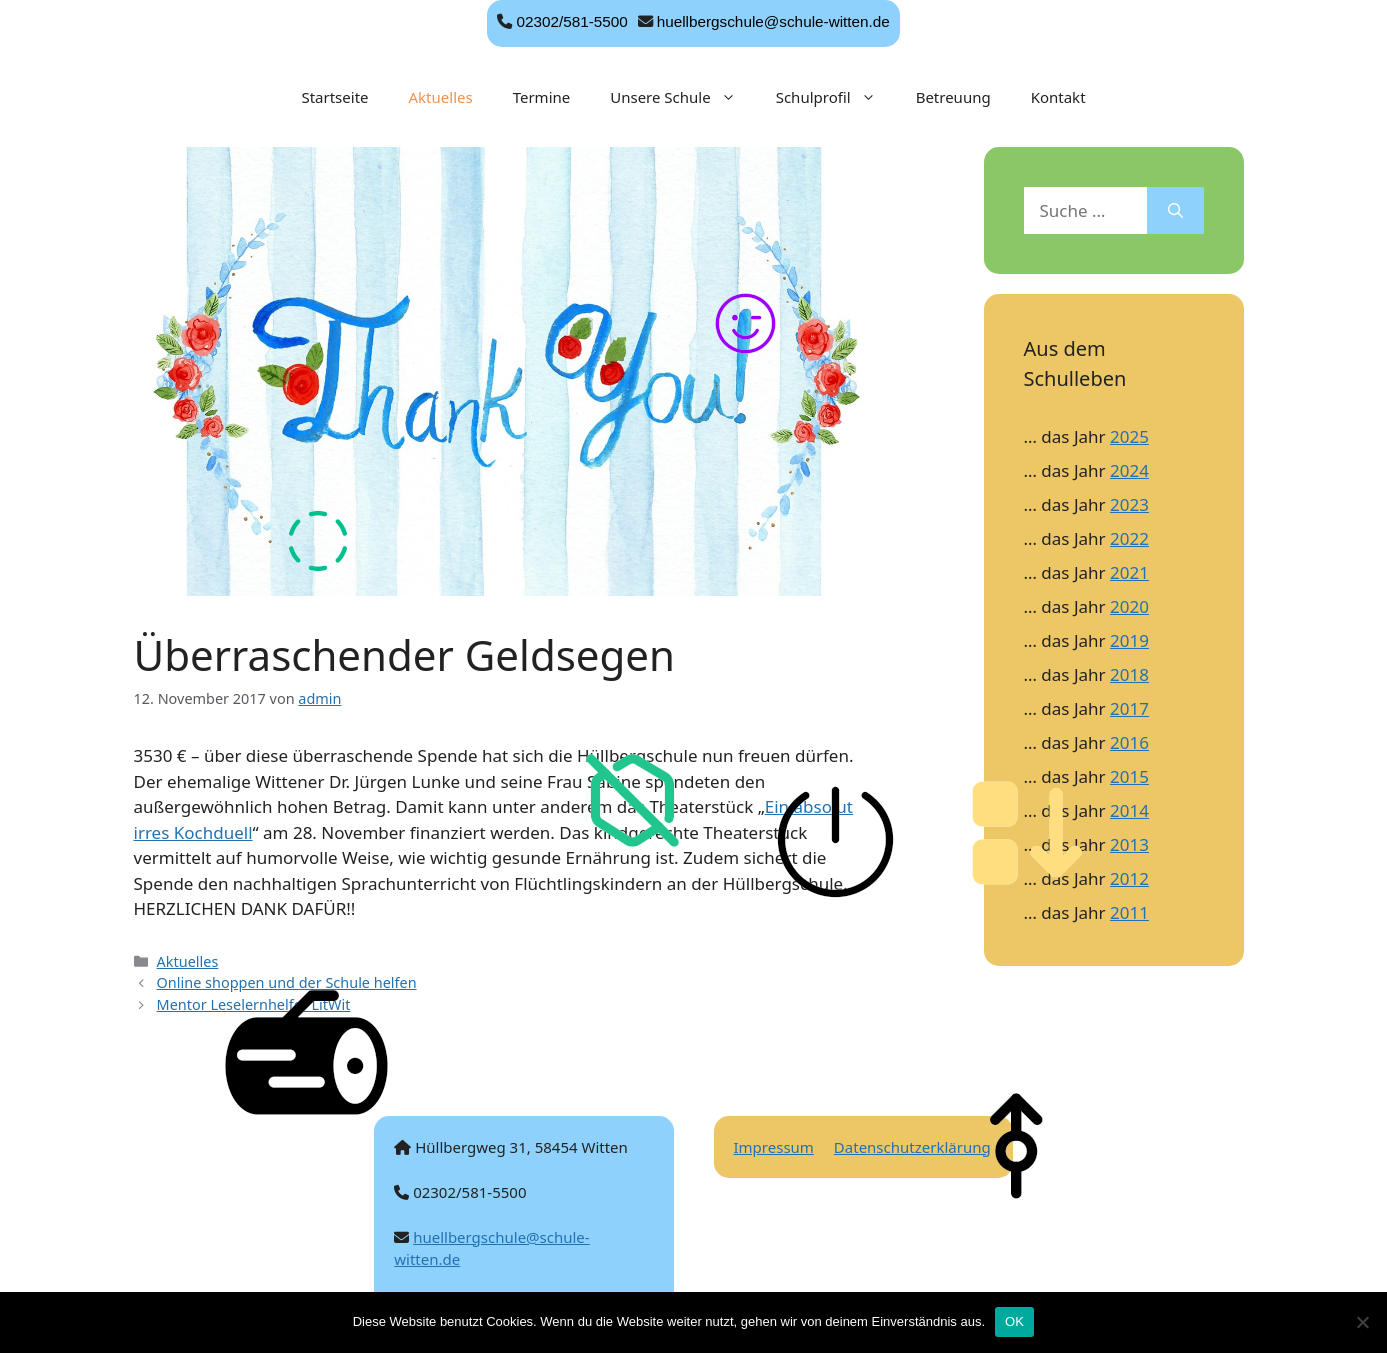 This screenshot has height=1353, width=1387. Describe the element at coordinates (306, 1060) in the screenshot. I see `view system logs or activity history` at that location.